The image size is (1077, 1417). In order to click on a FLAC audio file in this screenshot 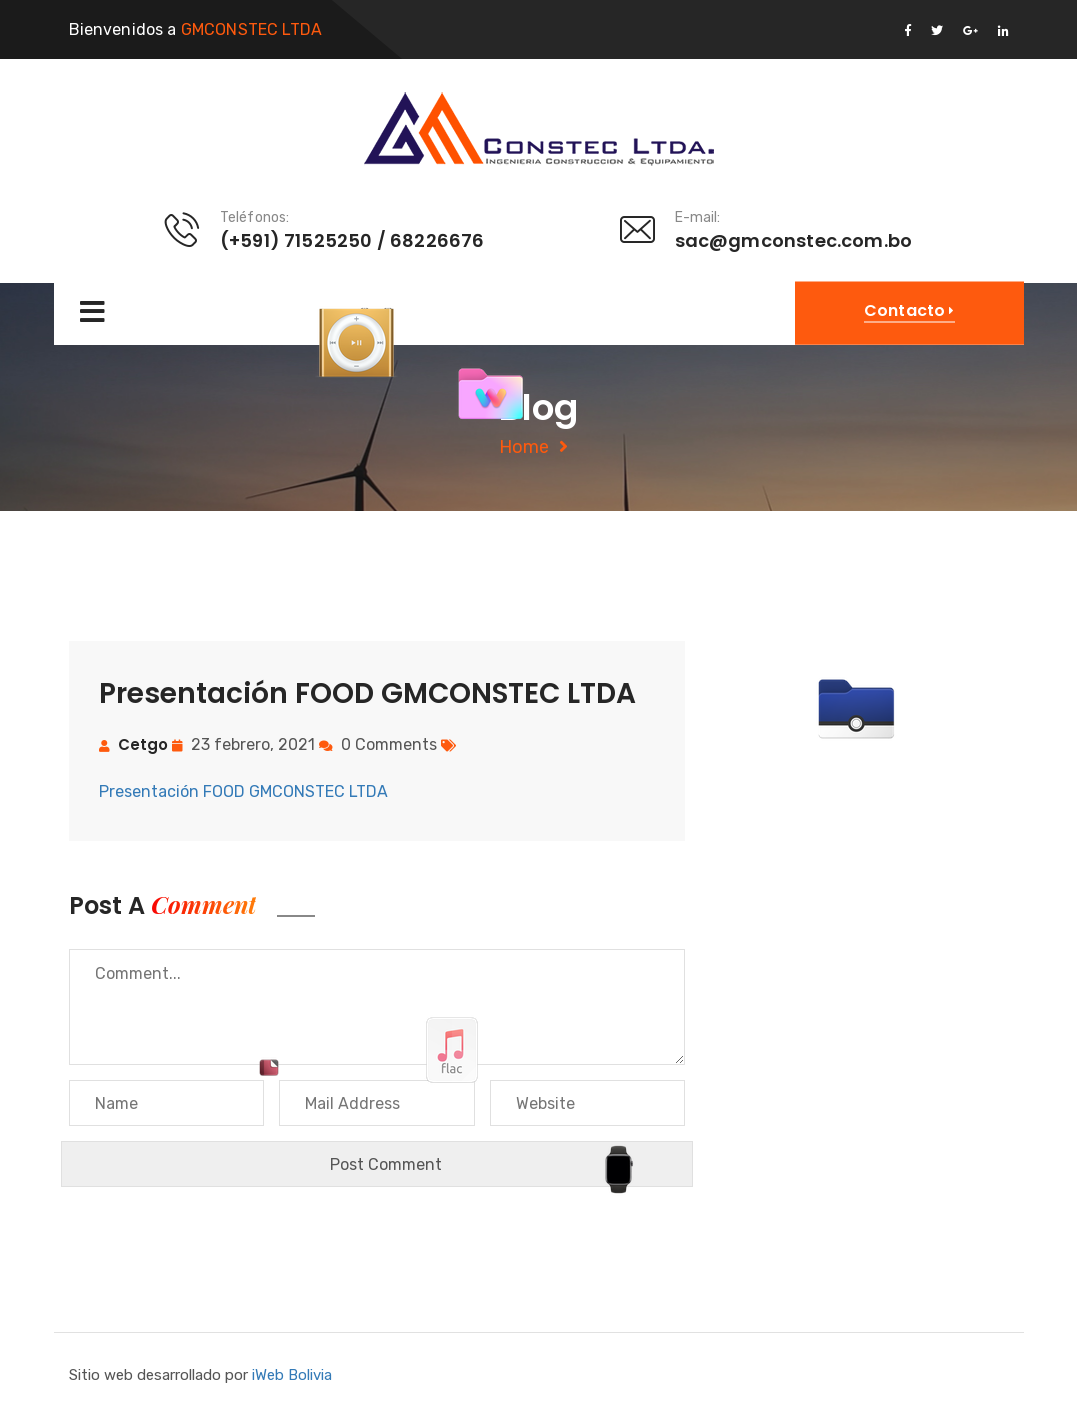, I will do `click(452, 1050)`.